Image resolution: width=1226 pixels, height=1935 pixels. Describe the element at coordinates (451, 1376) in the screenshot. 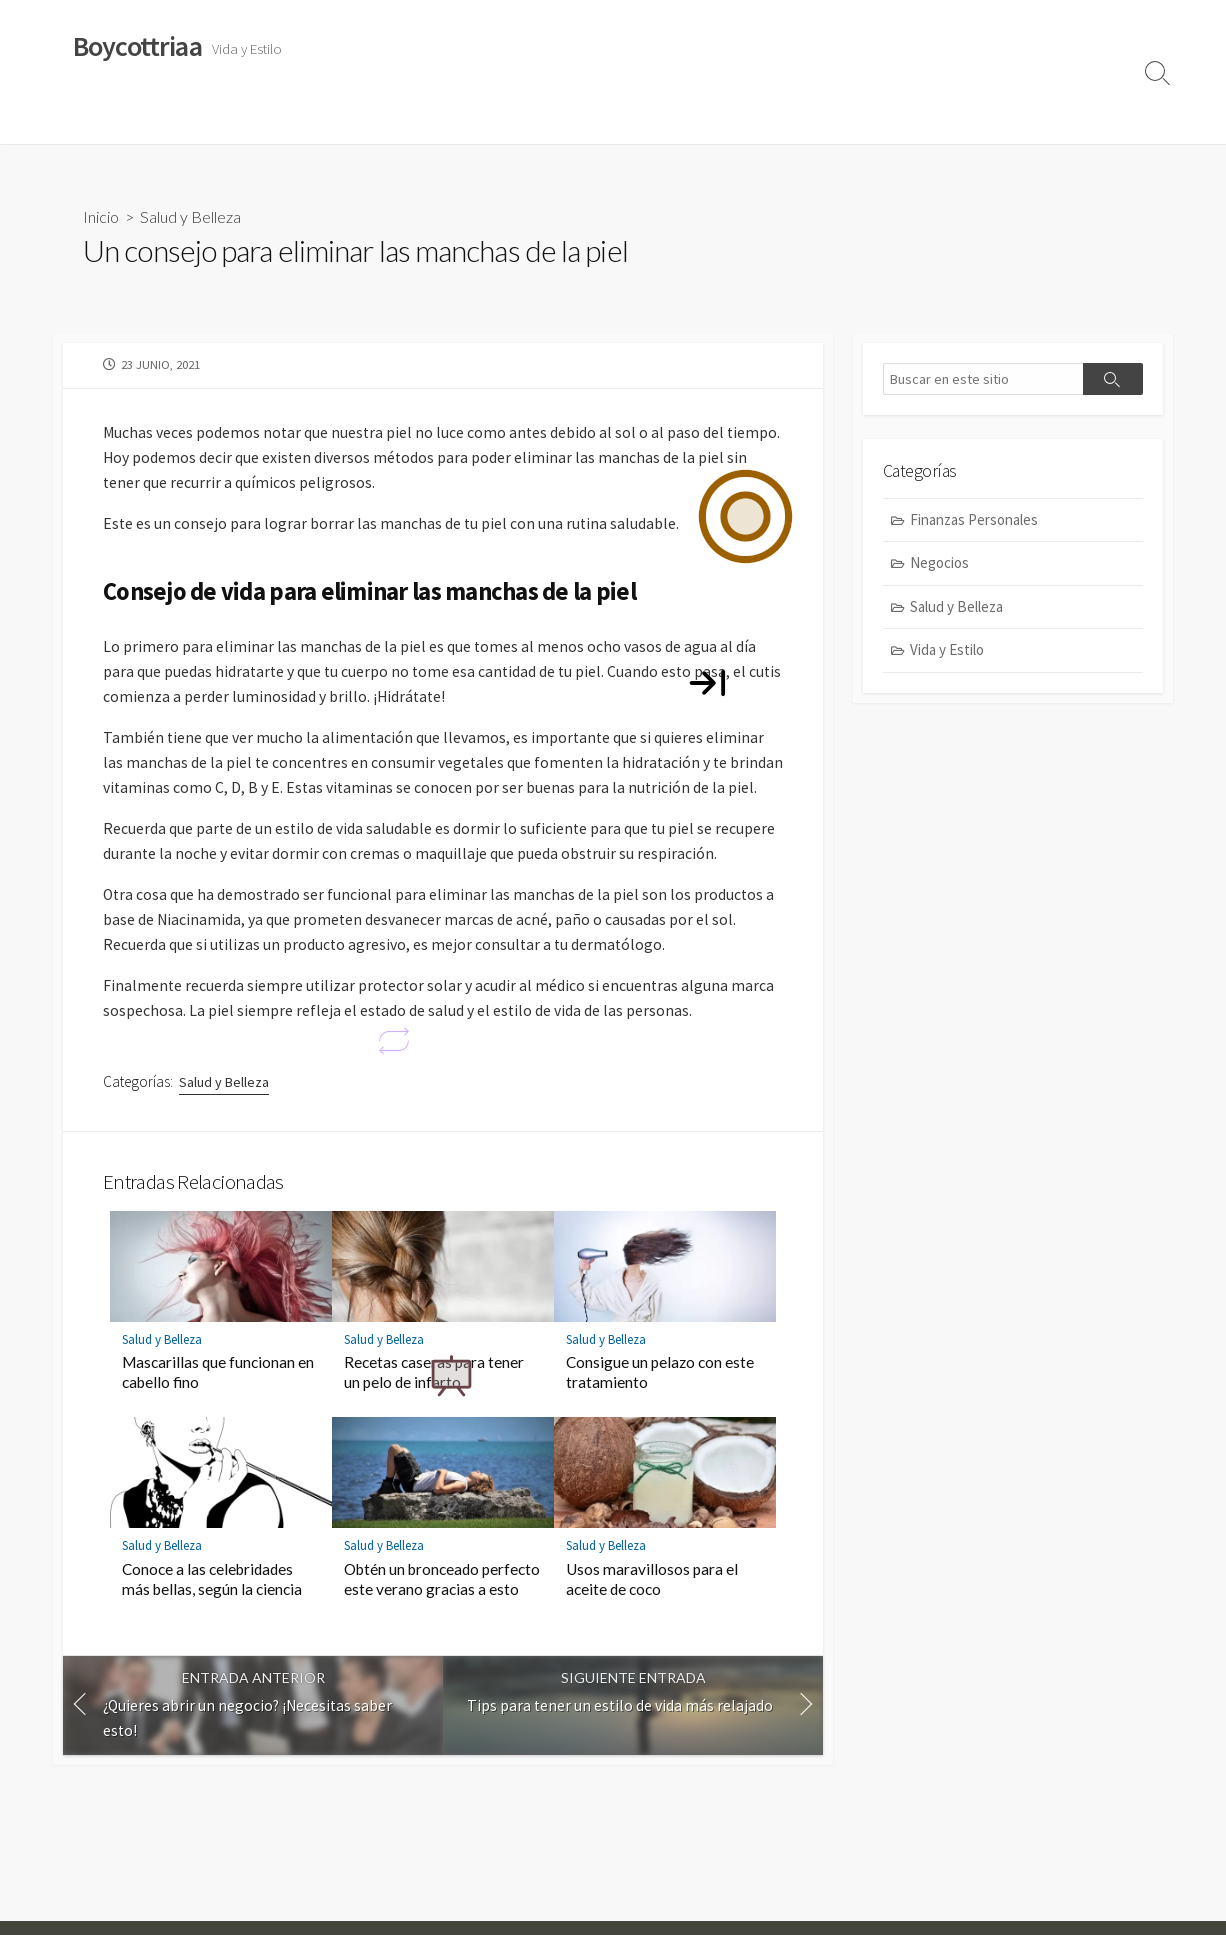

I see `start or view a presentation` at that location.